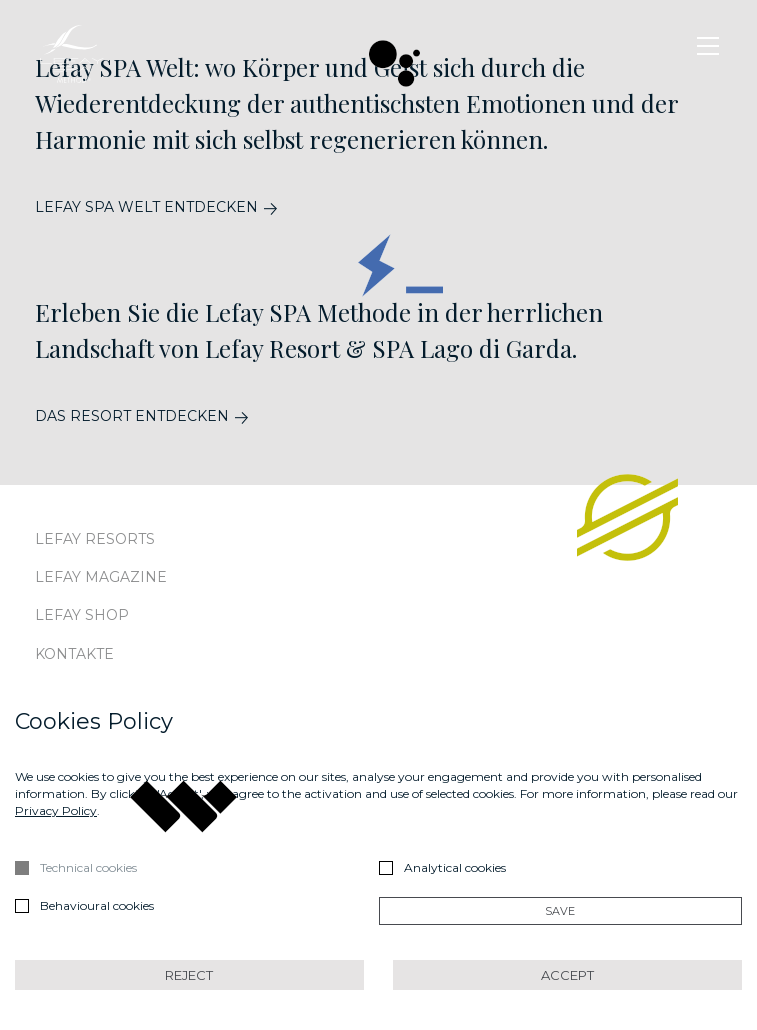 The image size is (757, 1030). I want to click on open hyper terminal application, so click(400, 265).